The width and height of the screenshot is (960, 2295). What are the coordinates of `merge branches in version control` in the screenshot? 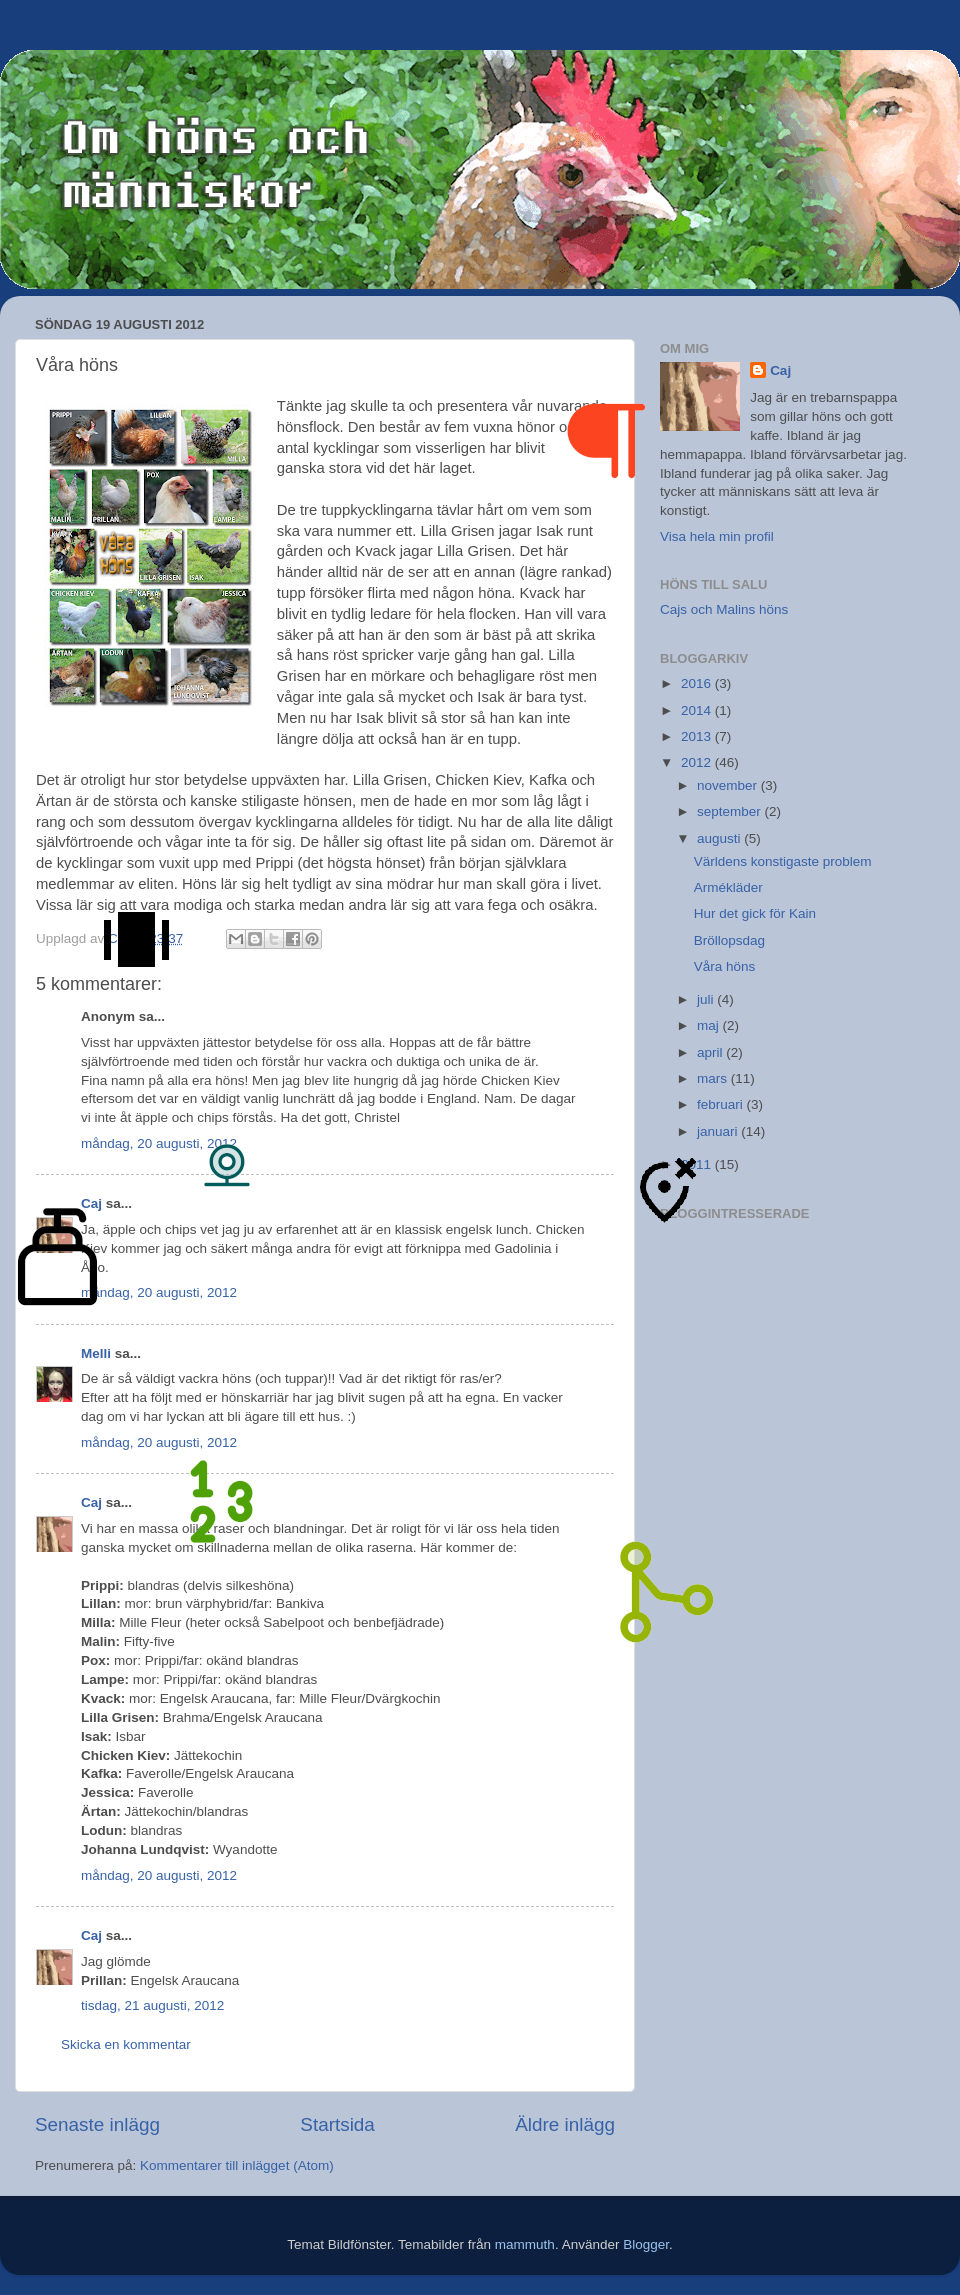 It's located at (659, 1592).